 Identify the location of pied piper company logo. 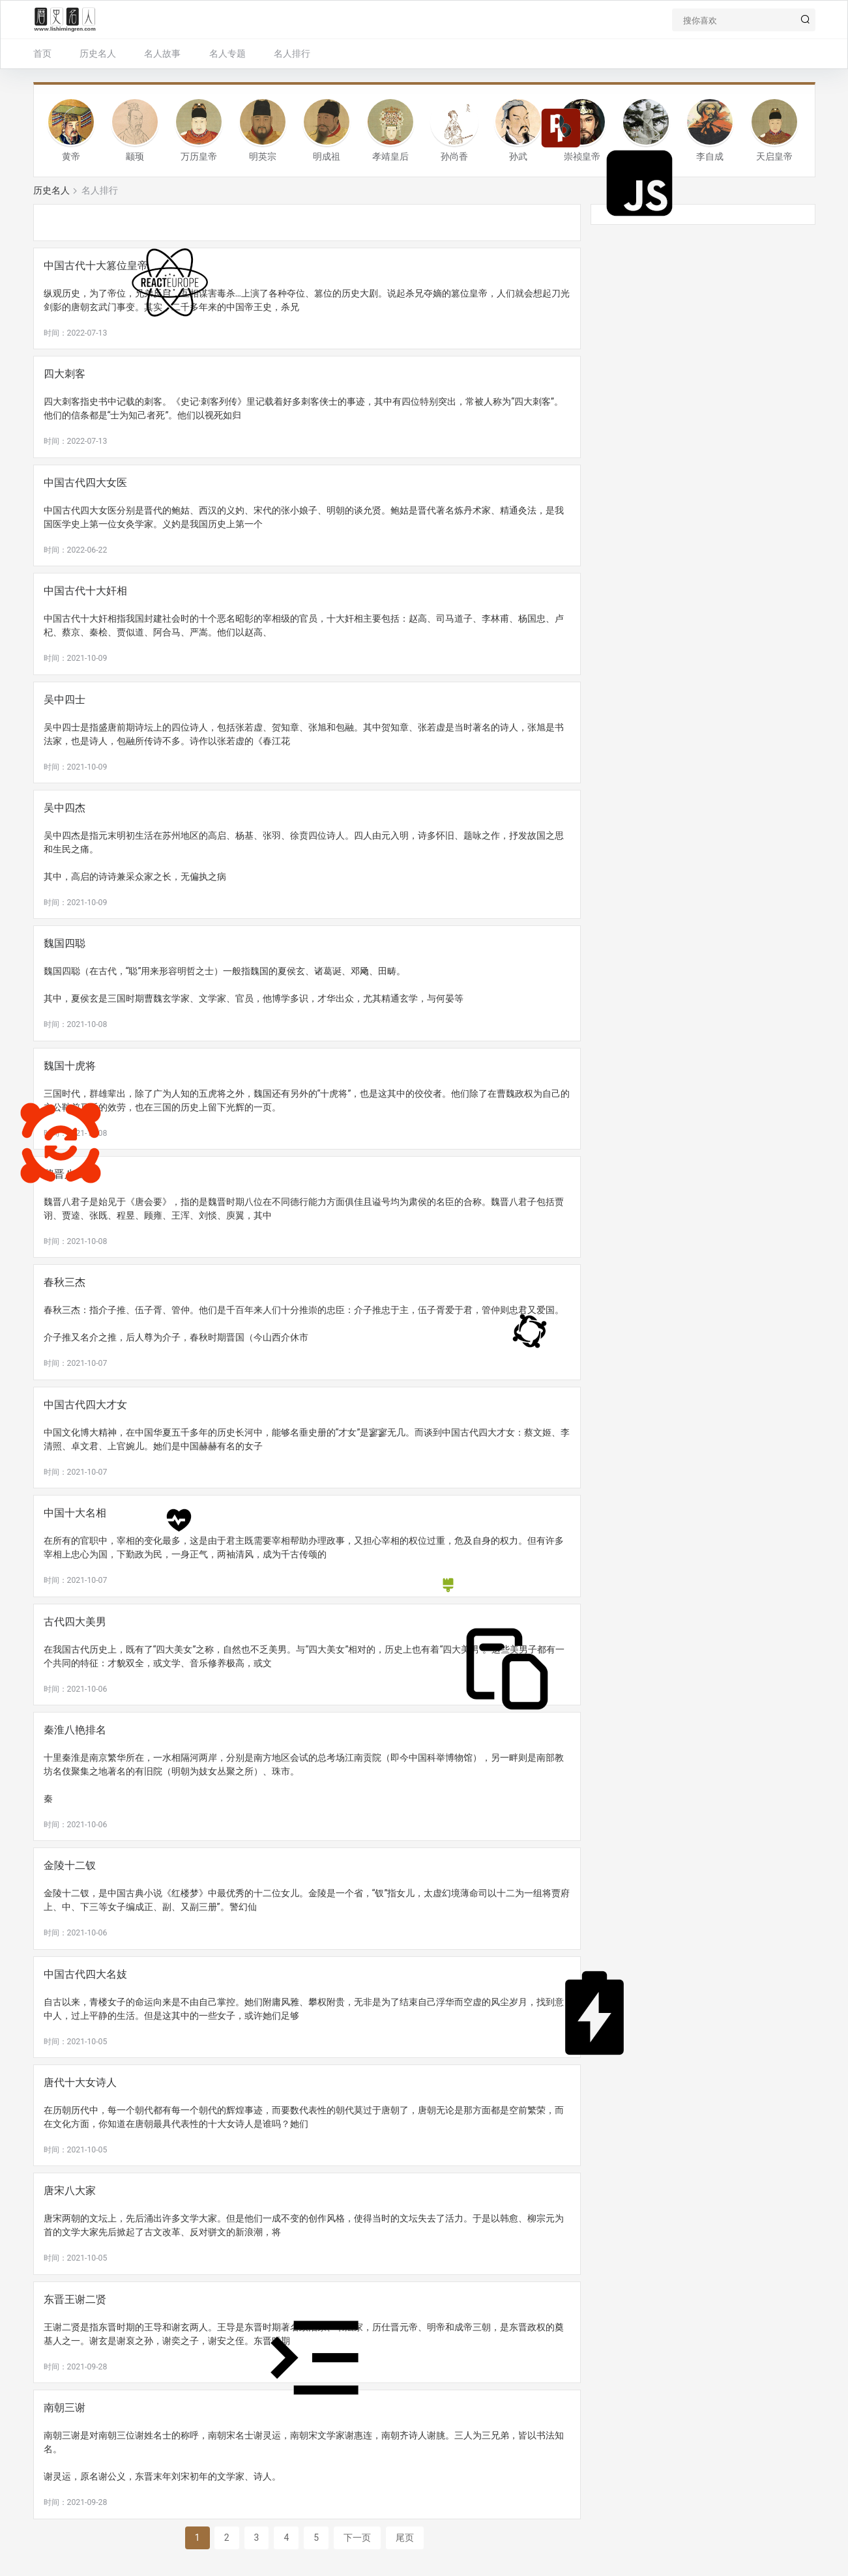
(561, 128).